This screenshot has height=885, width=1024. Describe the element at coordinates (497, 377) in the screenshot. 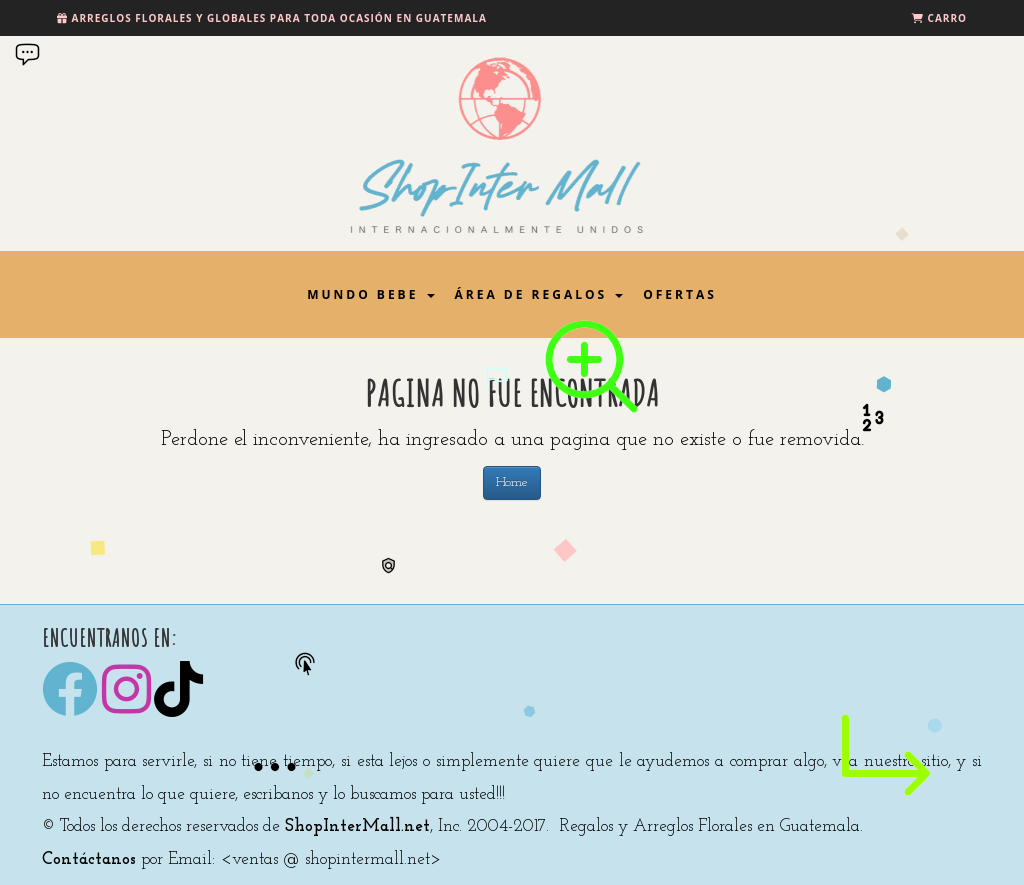

I see `flag or report content` at that location.